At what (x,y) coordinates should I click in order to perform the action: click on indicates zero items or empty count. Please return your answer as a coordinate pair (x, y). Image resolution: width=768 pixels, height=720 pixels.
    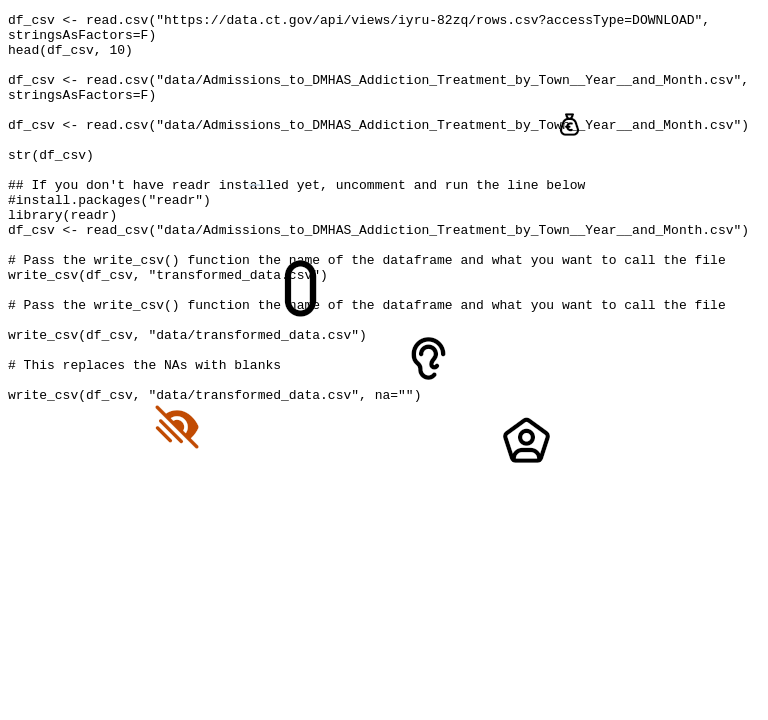
    Looking at the image, I should click on (300, 288).